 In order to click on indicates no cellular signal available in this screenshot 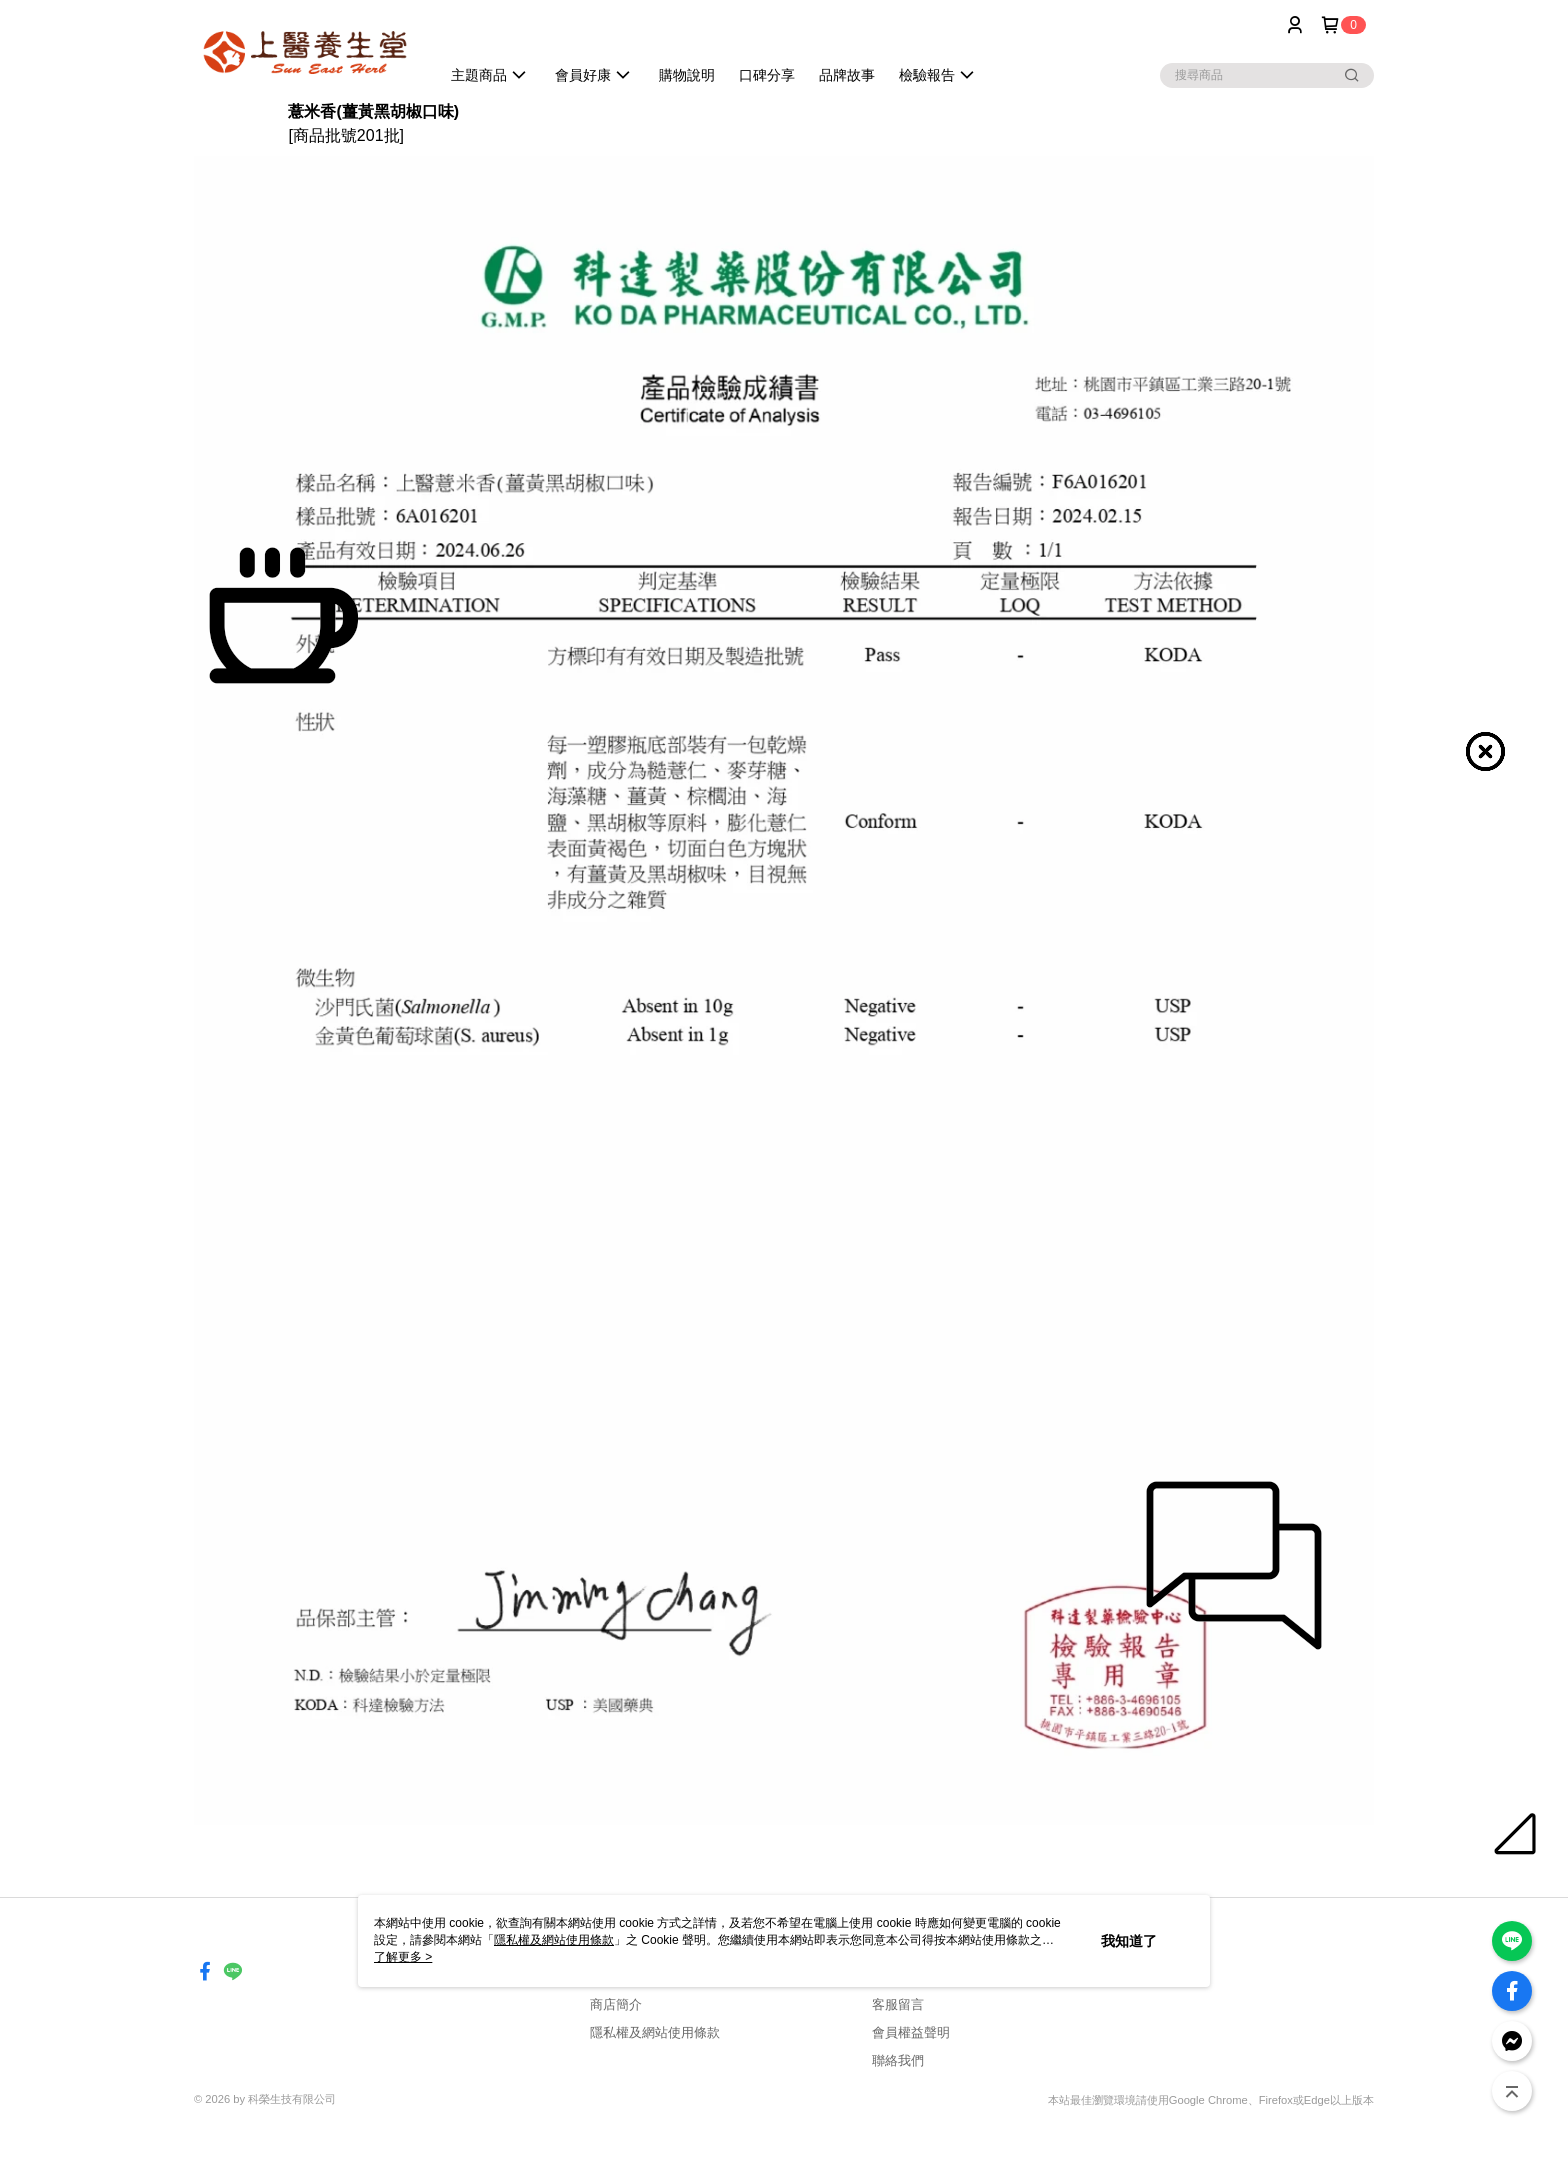, I will do `click(1518, 1835)`.